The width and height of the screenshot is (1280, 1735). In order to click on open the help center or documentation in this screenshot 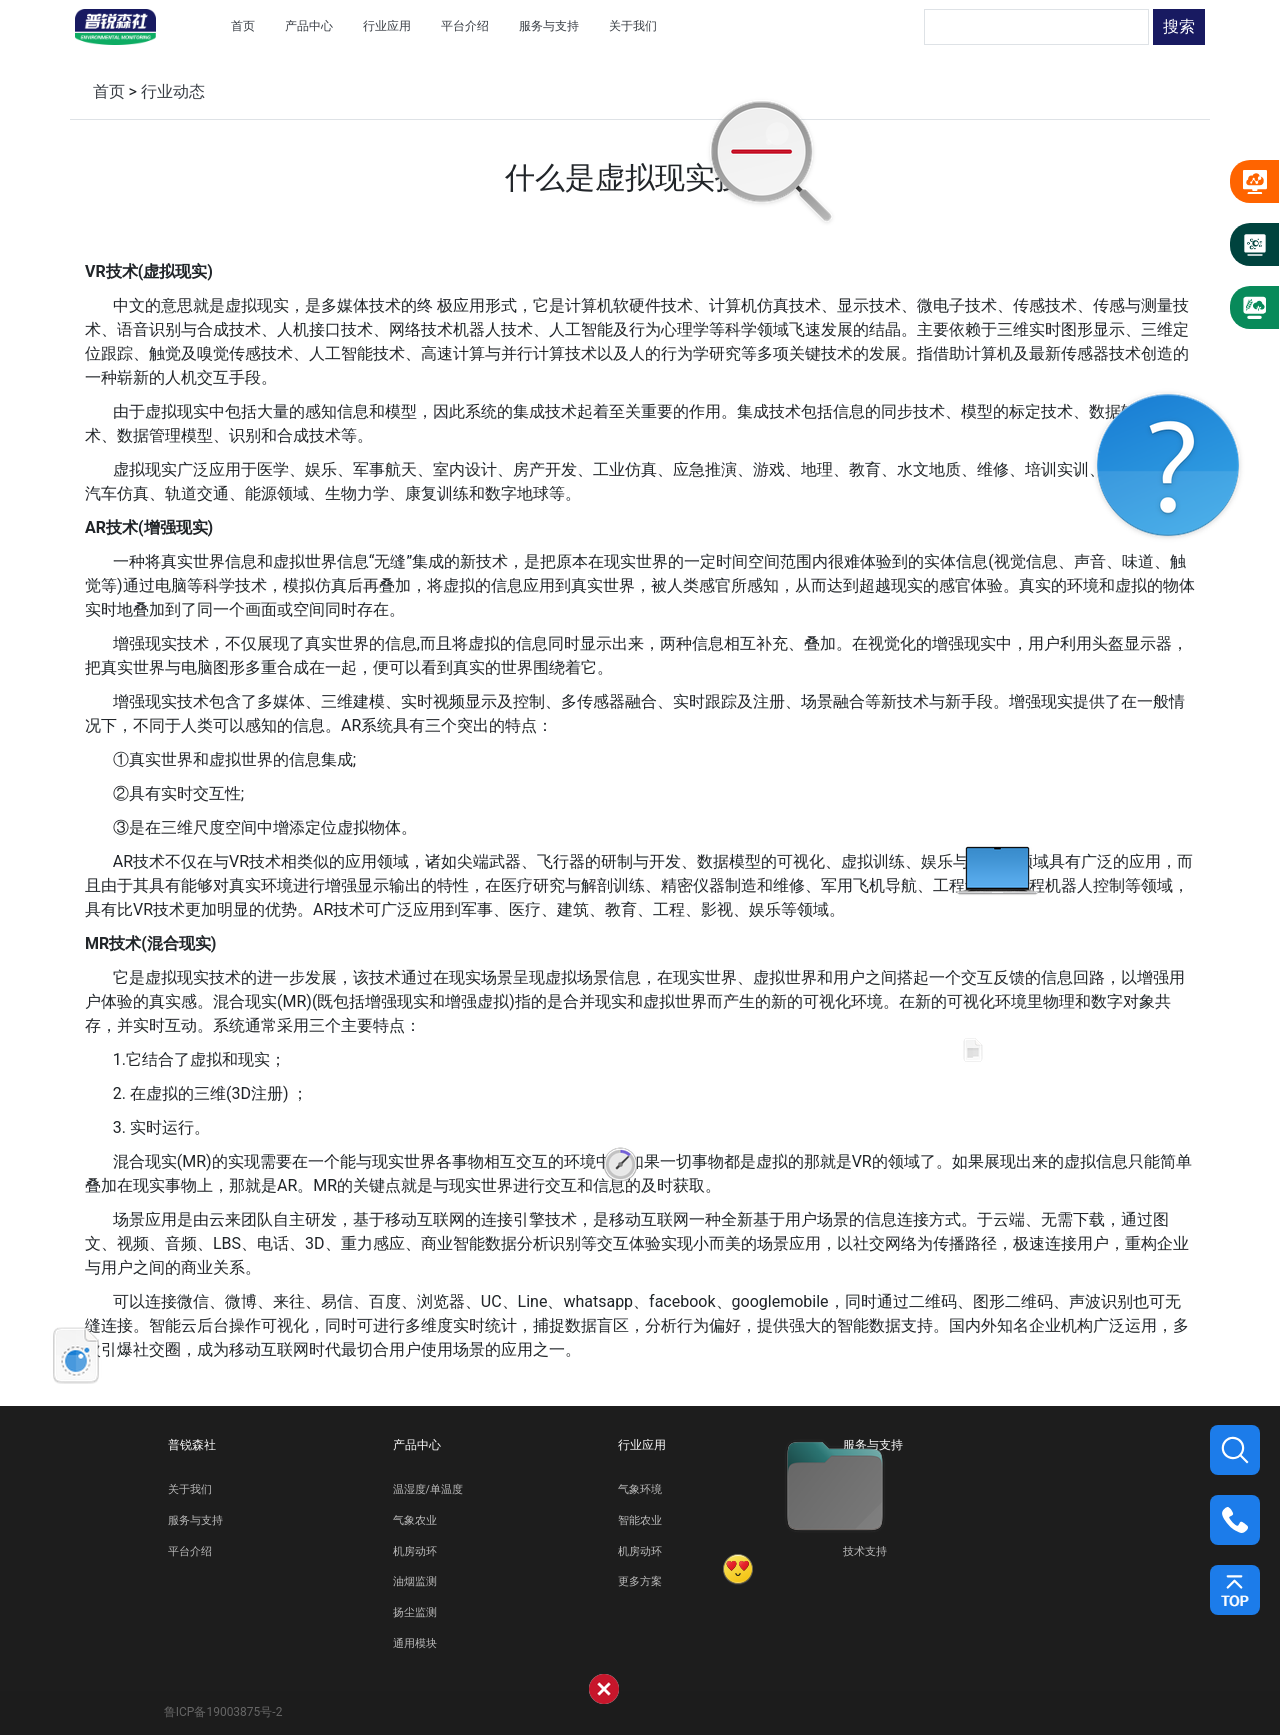, I will do `click(1168, 465)`.